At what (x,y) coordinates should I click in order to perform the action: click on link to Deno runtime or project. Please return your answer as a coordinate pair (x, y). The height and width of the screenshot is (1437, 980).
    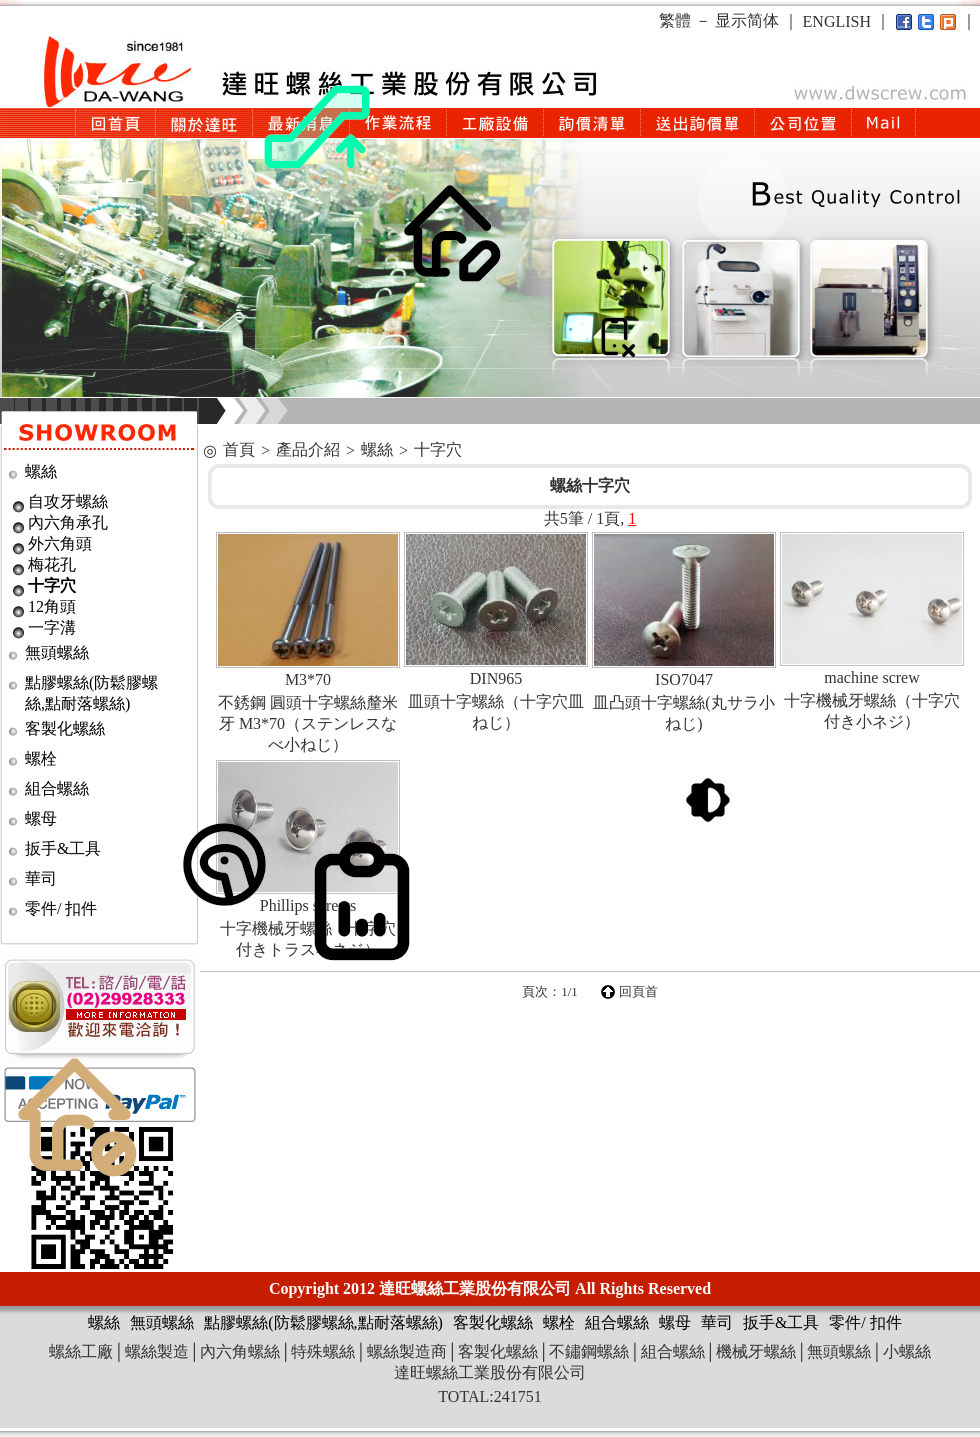
    Looking at the image, I should click on (224, 864).